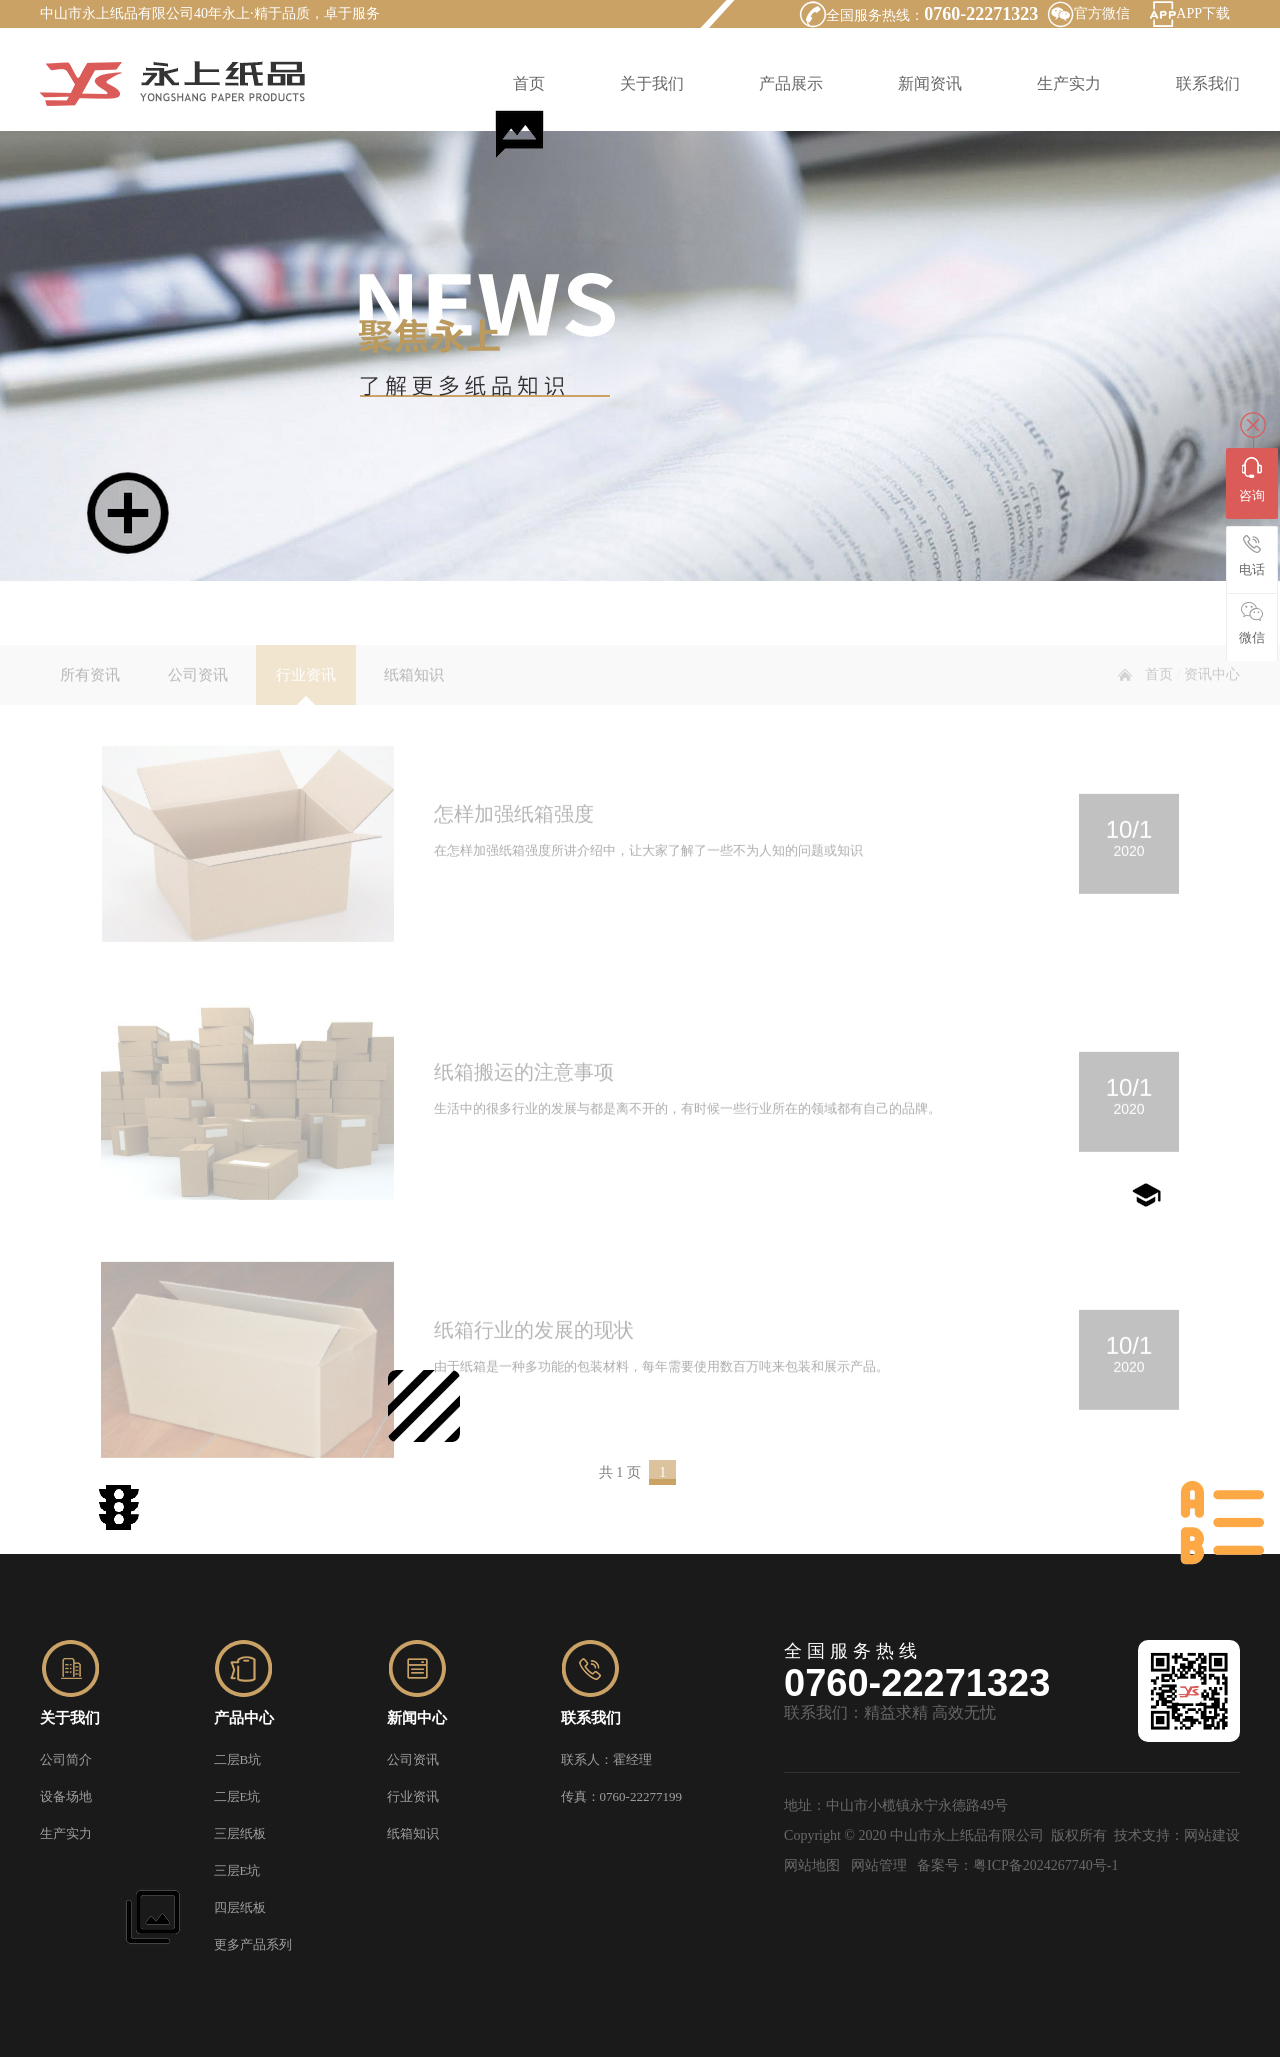  What do you see at coordinates (519, 134) in the screenshot?
I see `indicates a multimedia message (MMS)` at bounding box center [519, 134].